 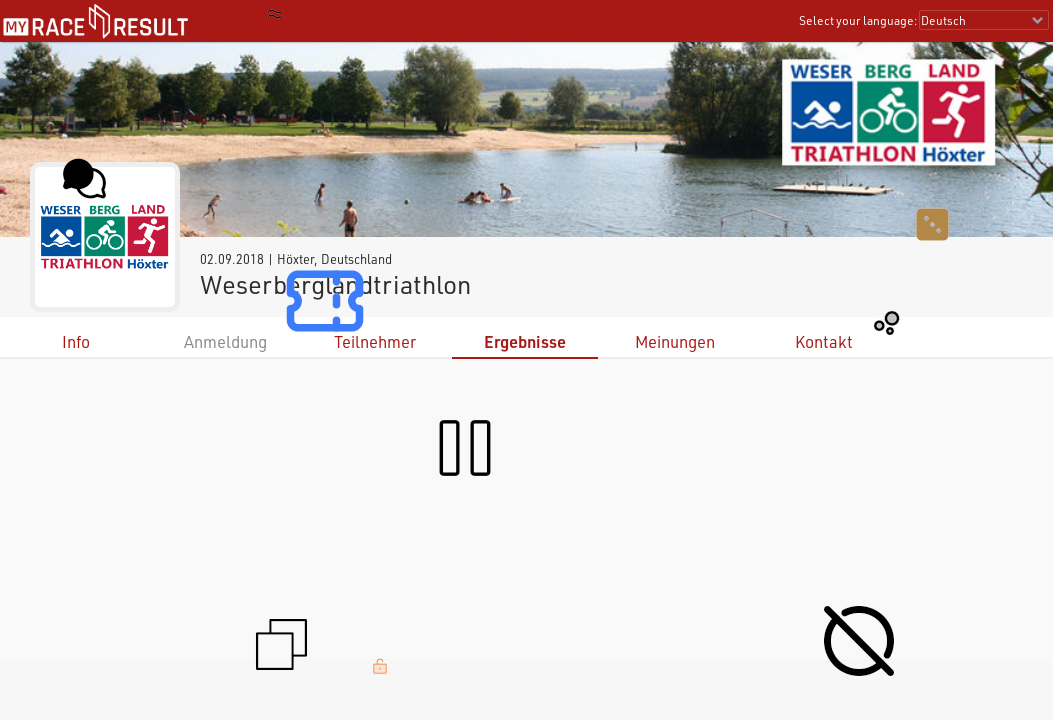 I want to click on indicates approximate or estimated value, so click(x=275, y=14).